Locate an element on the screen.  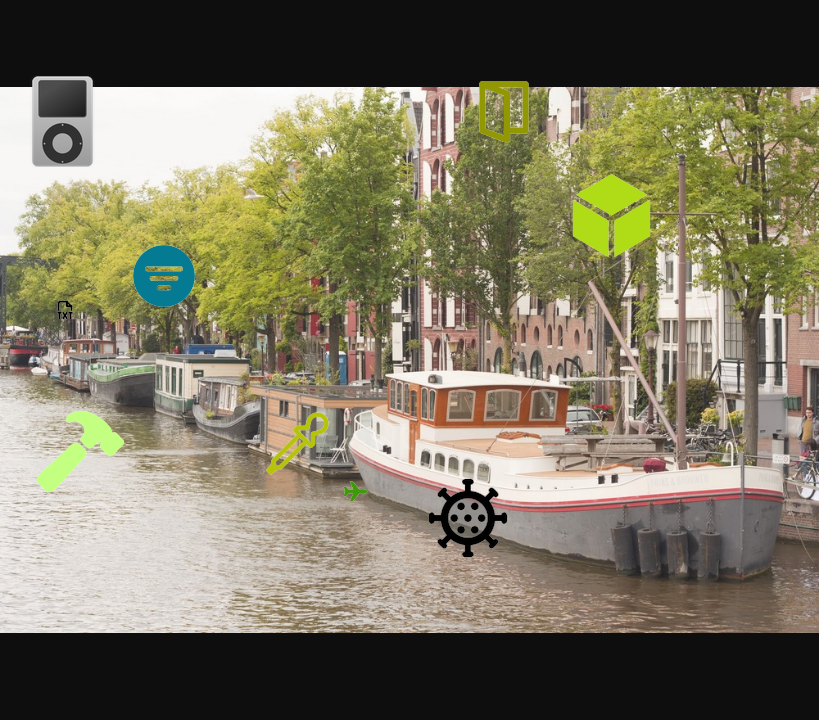
filter or sort content is located at coordinates (164, 276).